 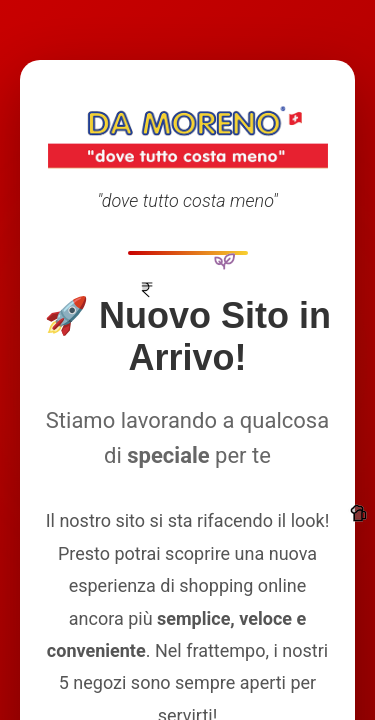 I want to click on access garden or plant care features, so click(x=224, y=260).